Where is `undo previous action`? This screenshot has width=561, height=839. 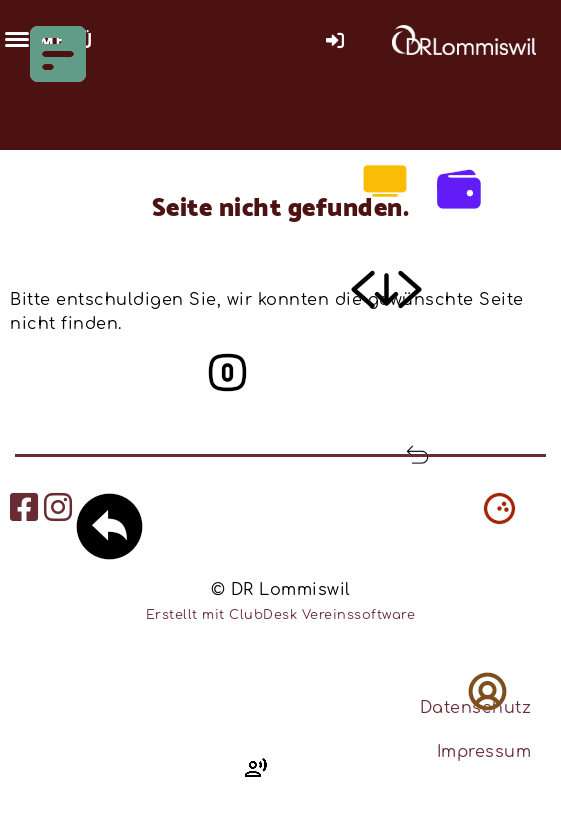 undo previous action is located at coordinates (417, 455).